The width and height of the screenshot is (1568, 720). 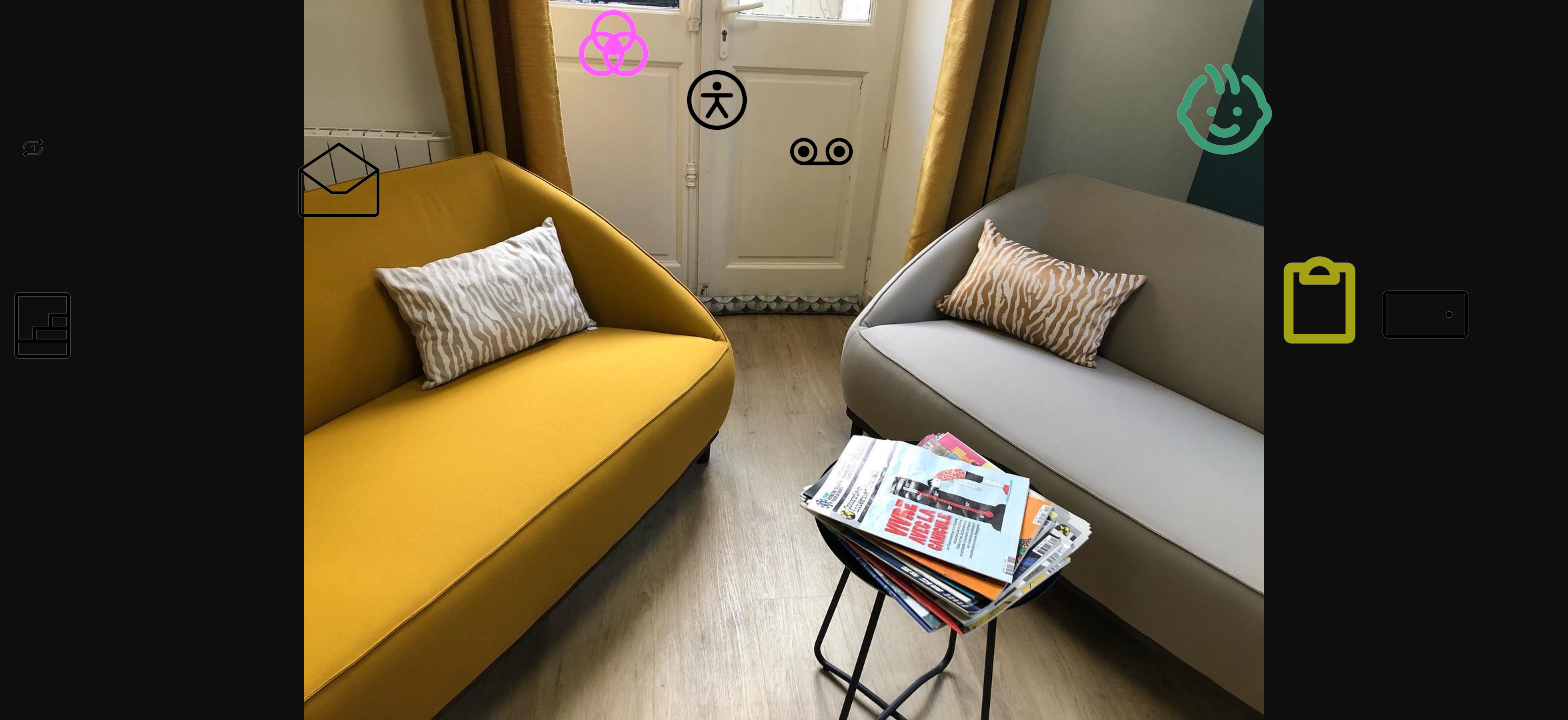 I want to click on access voicemail messages, so click(x=821, y=151).